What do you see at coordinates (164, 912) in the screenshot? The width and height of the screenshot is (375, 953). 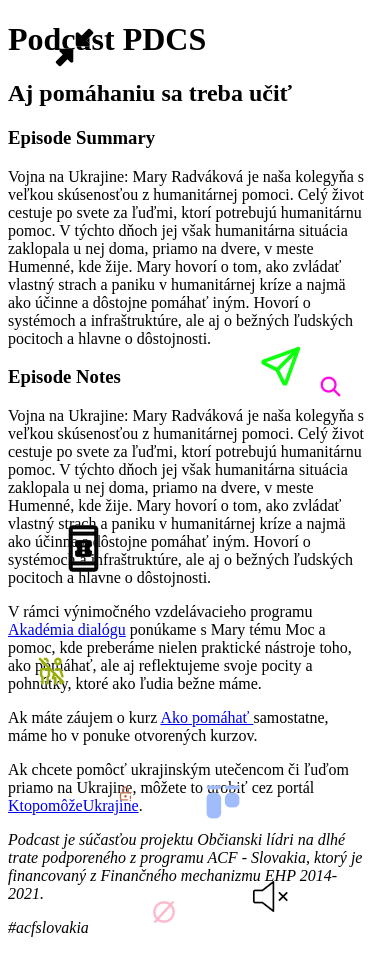 I see `indicates an empty or null value` at bounding box center [164, 912].